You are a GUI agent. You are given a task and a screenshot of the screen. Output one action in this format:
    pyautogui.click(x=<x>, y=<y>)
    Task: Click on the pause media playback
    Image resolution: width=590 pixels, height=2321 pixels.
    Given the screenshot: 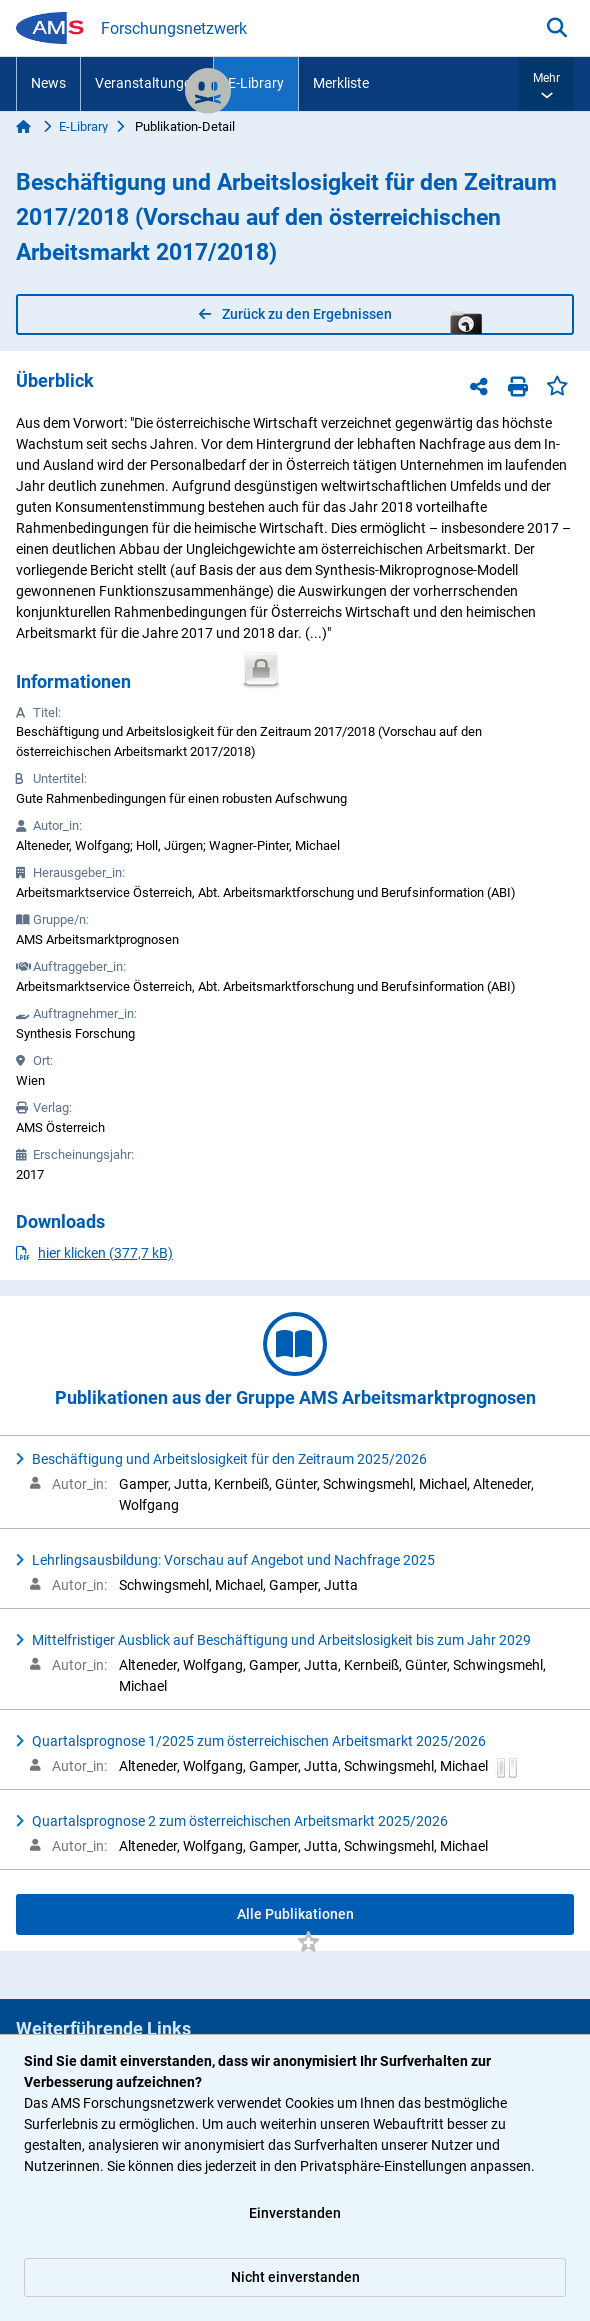 What is the action you would take?
    pyautogui.click(x=507, y=1768)
    